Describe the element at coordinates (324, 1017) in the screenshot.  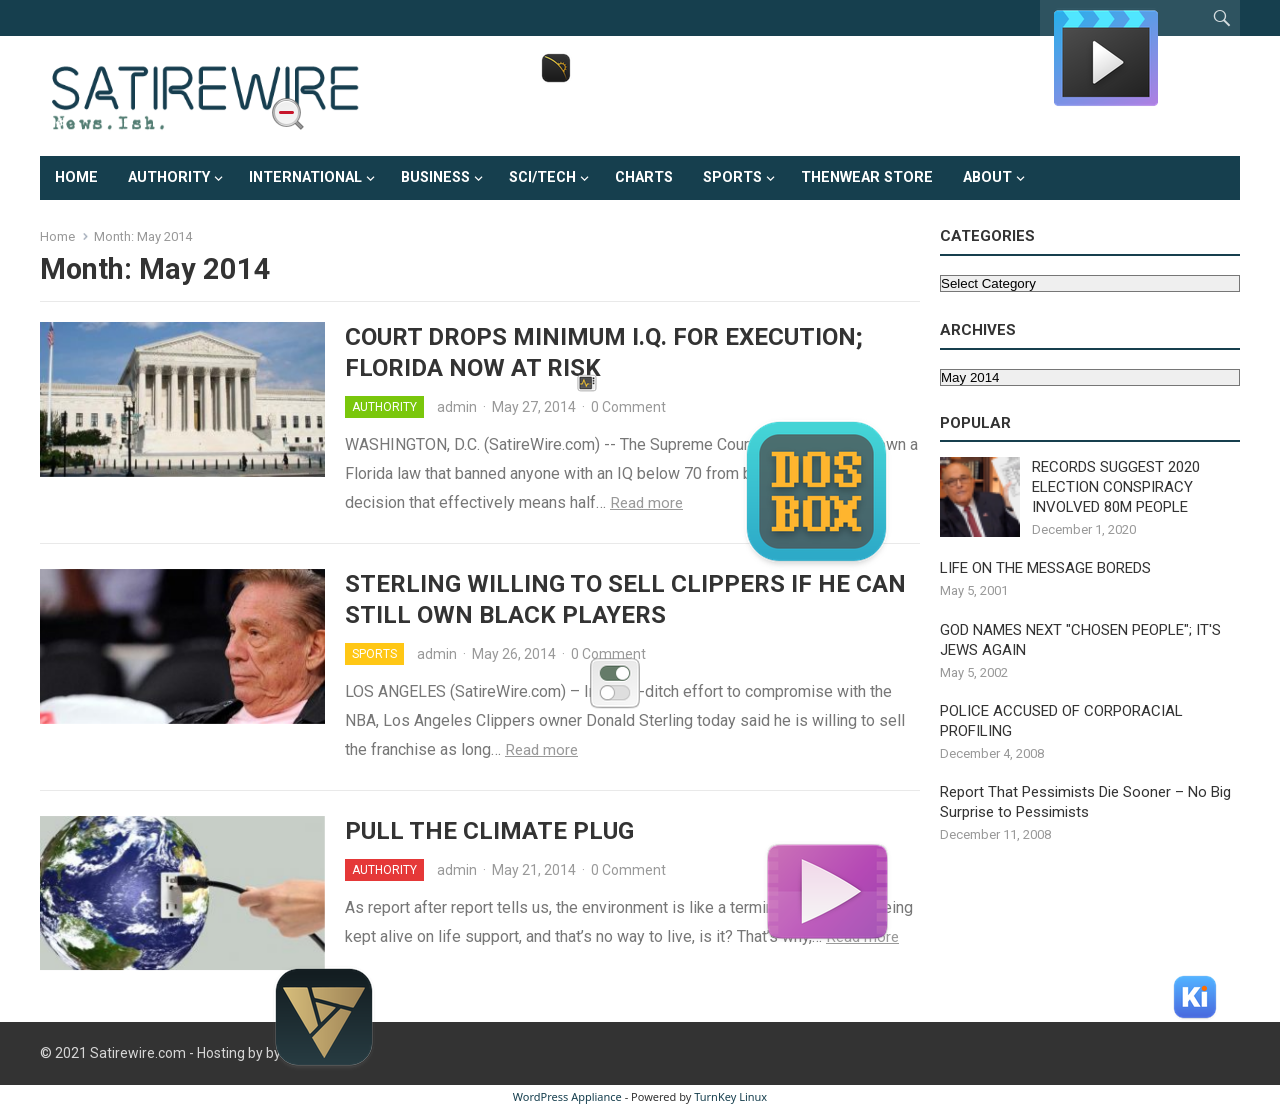
I see `open the Artifact app` at that location.